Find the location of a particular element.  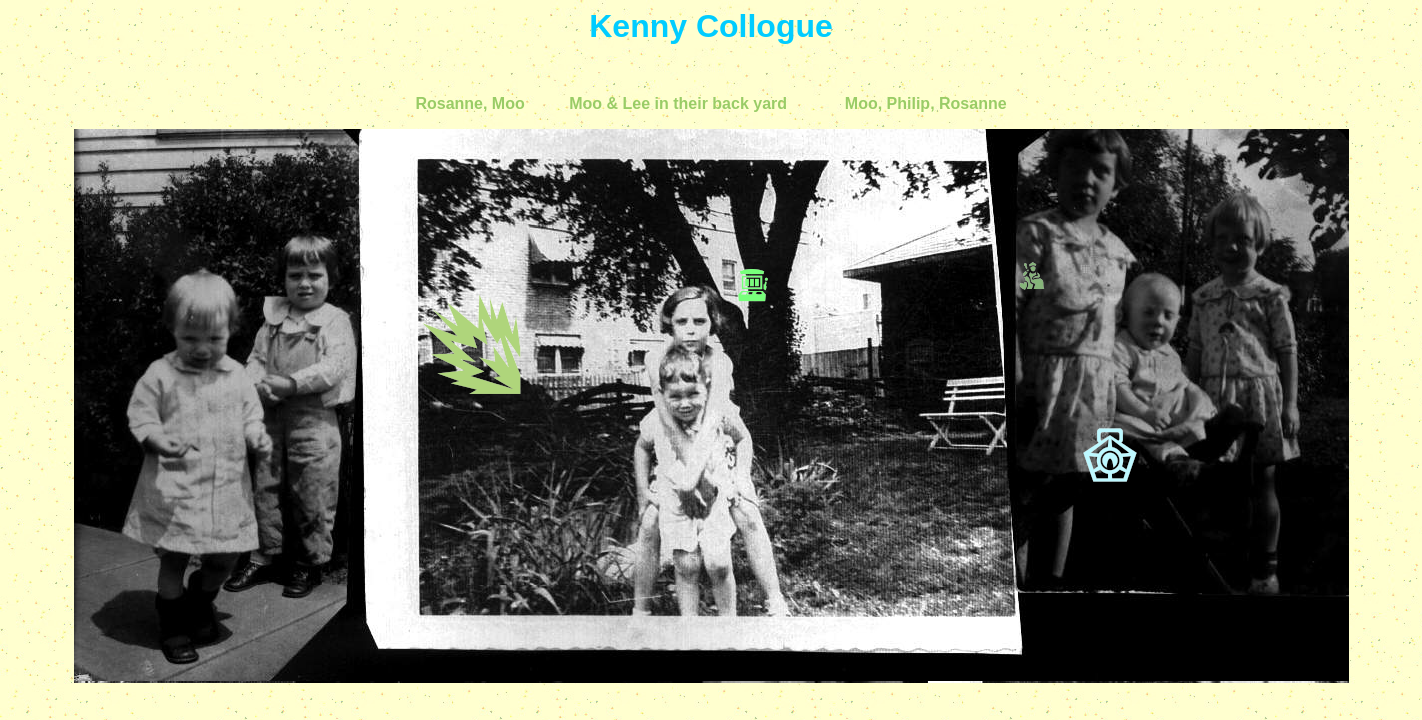

open slot machine game is located at coordinates (752, 285).